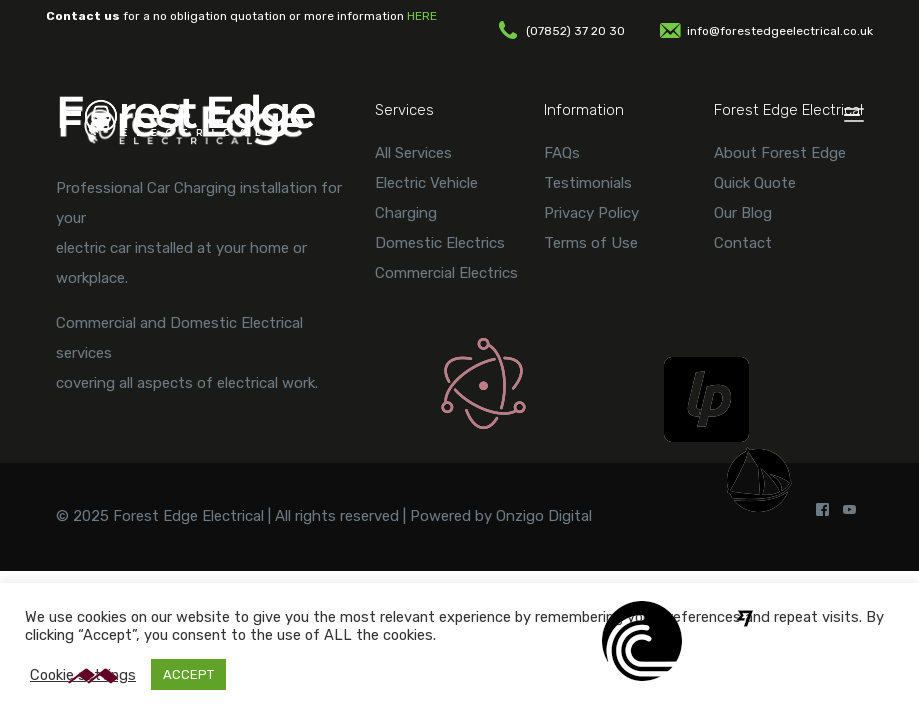 The height and width of the screenshot is (720, 919). Describe the element at coordinates (642, 641) in the screenshot. I see `open BitTorrent application` at that location.